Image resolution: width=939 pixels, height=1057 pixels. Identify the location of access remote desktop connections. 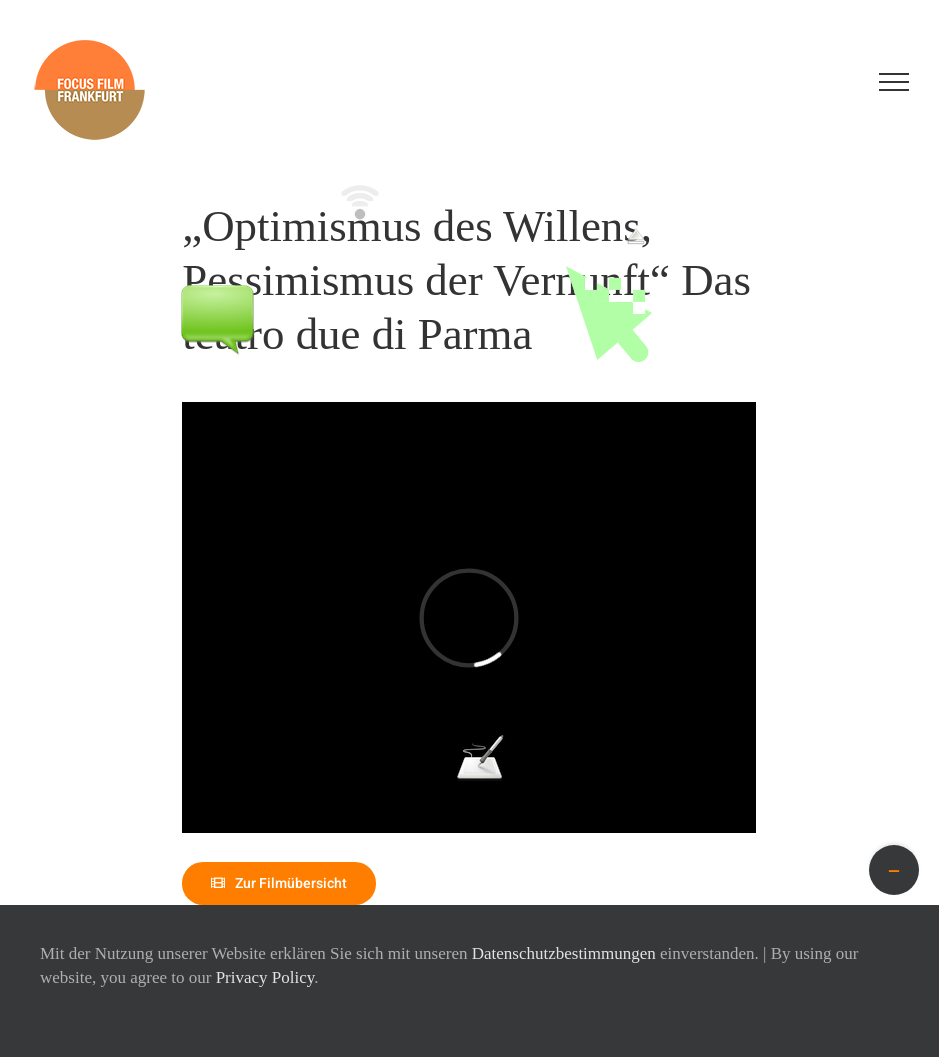
(609, 314).